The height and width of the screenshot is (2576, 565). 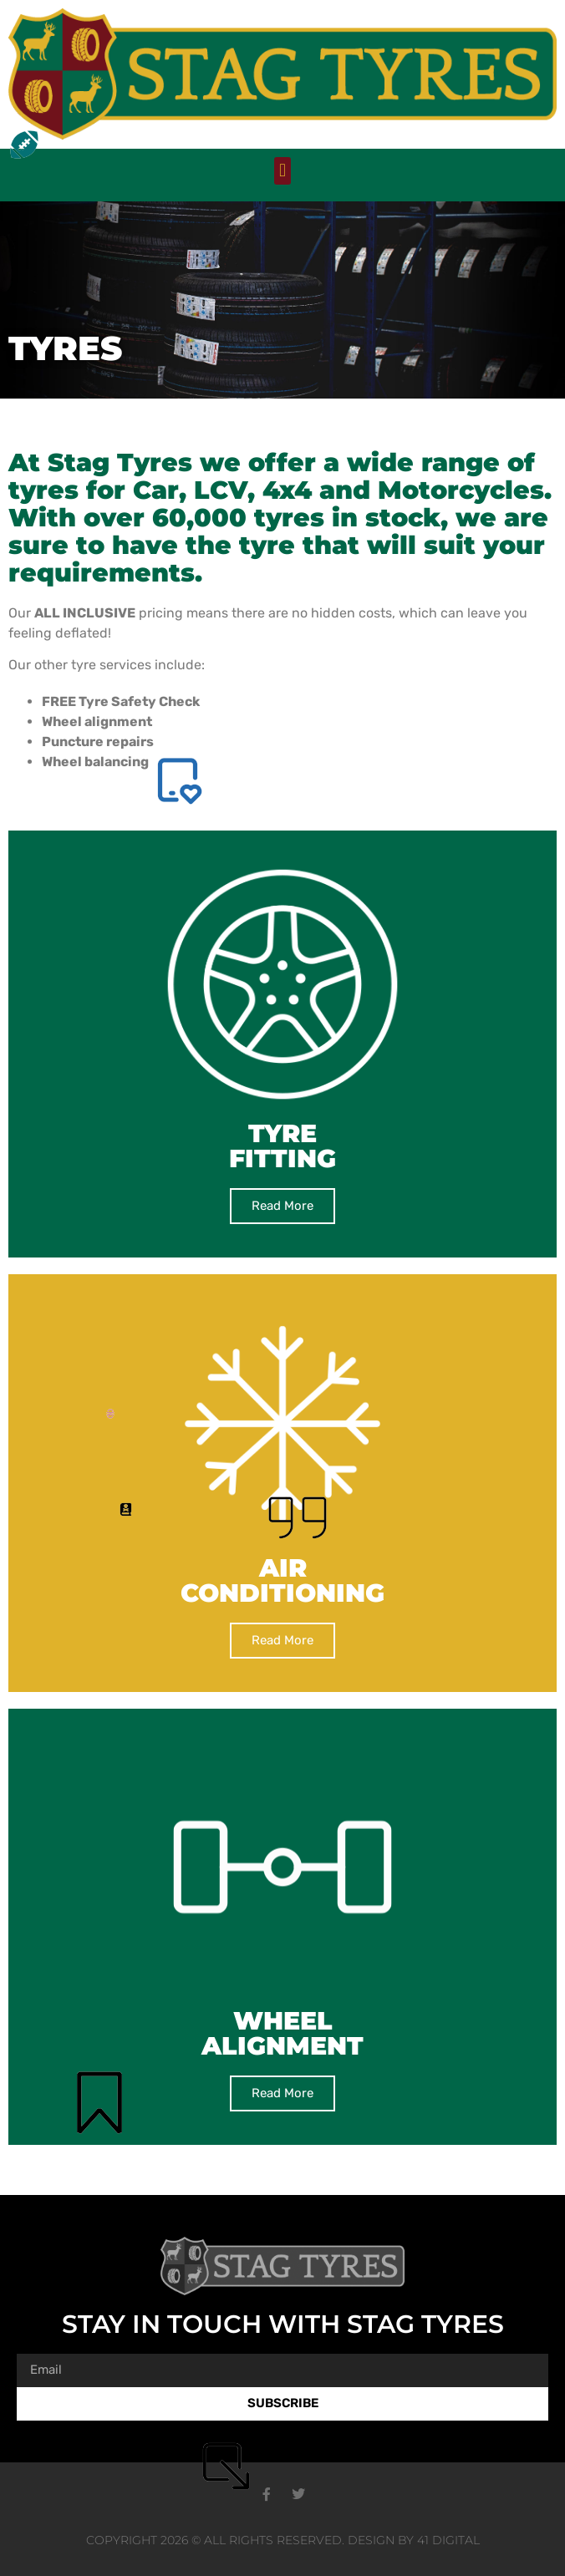 I want to click on expand content to full screen, so click(x=226, y=2466).